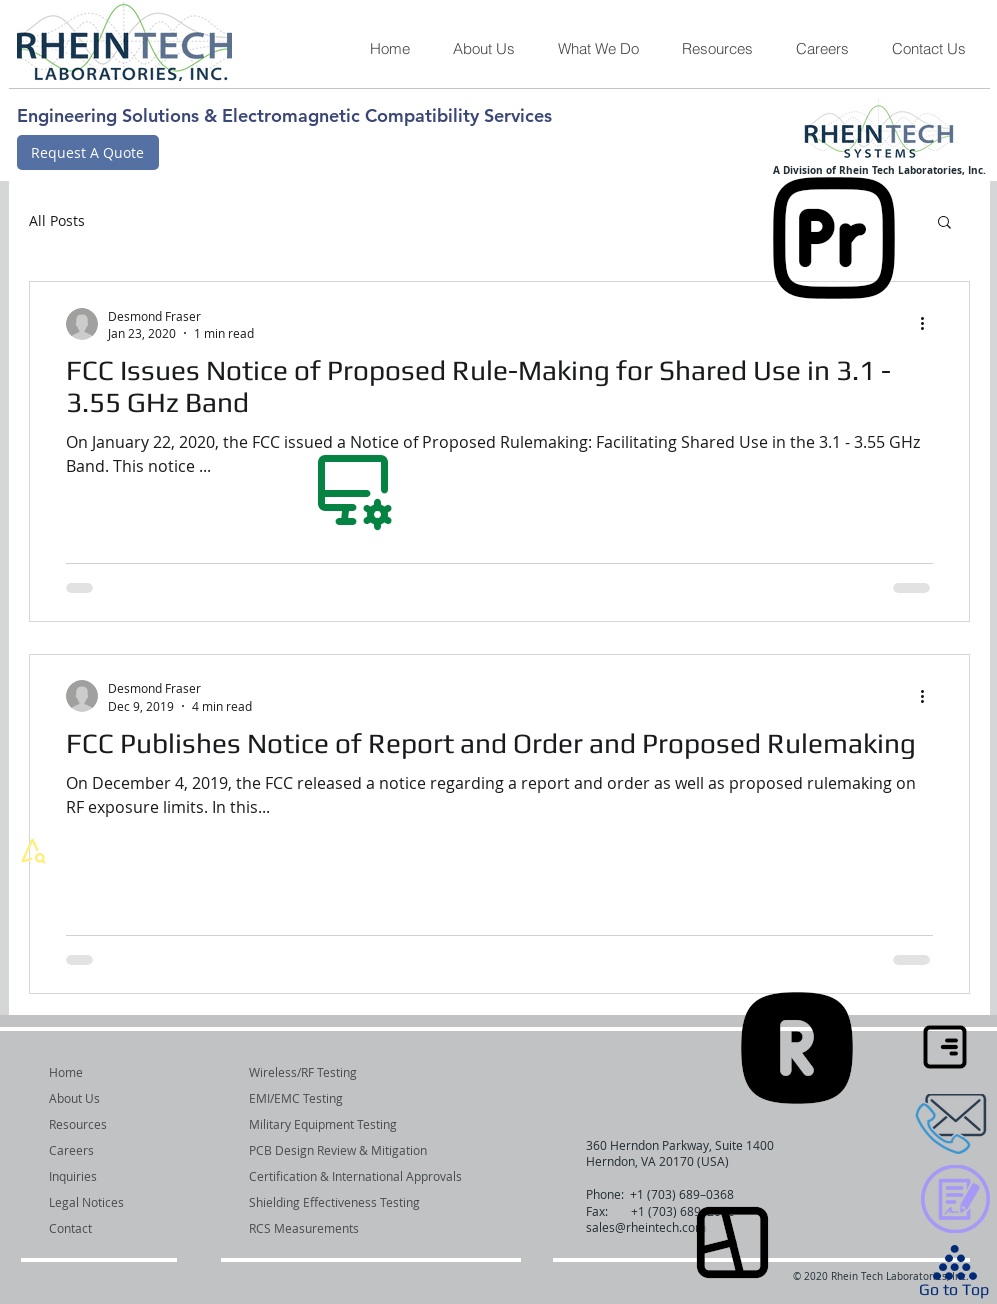 This screenshot has width=997, height=1304. Describe the element at coordinates (732, 1242) in the screenshot. I see `switch to collage layout view` at that location.